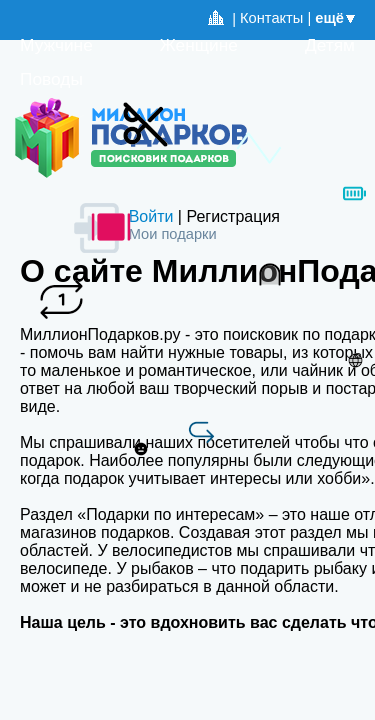 The image size is (375, 720). Describe the element at coordinates (145, 124) in the screenshot. I see `cutting tool disabled or unavailable` at that location.